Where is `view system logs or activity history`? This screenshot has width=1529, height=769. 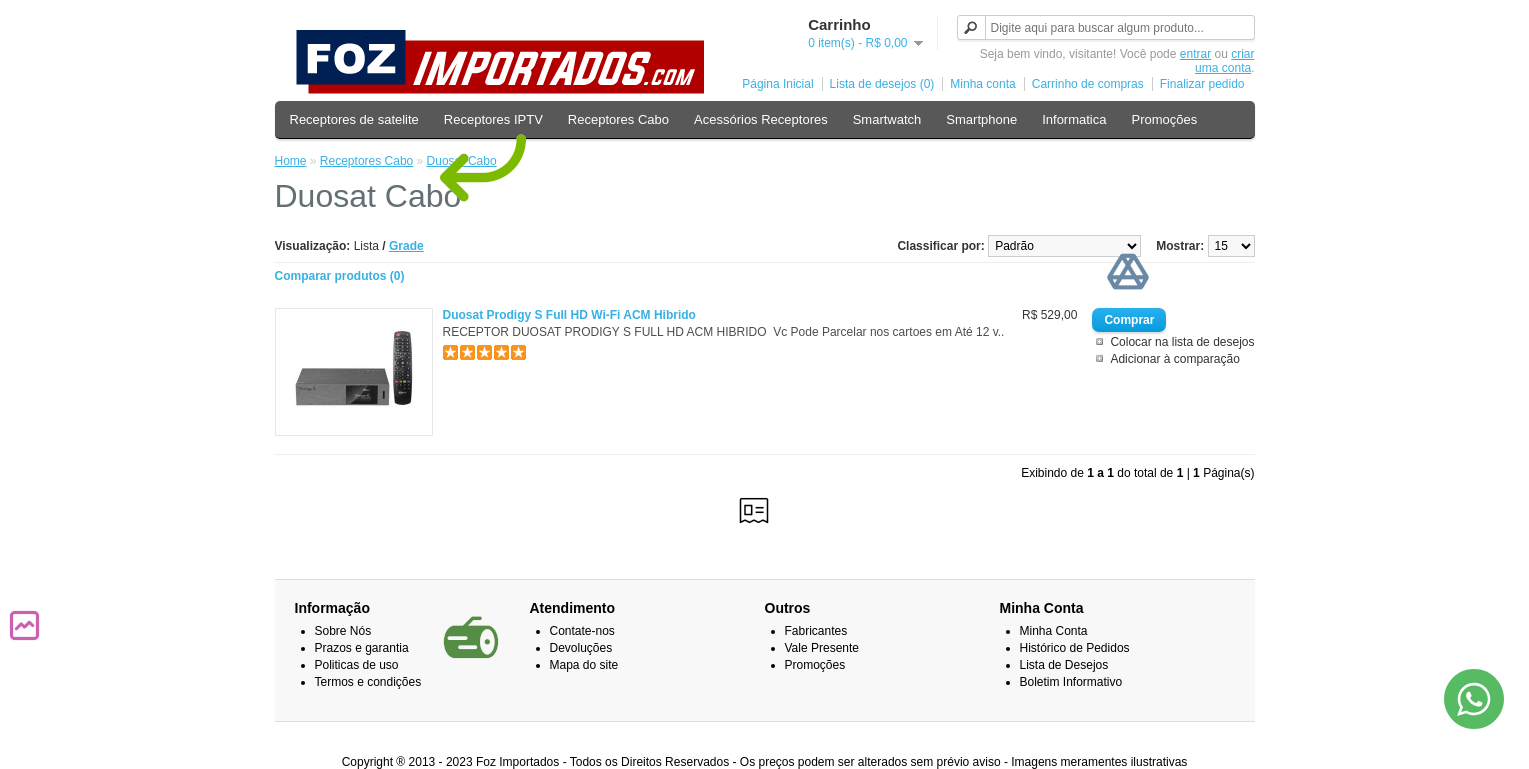 view system logs or activity history is located at coordinates (471, 640).